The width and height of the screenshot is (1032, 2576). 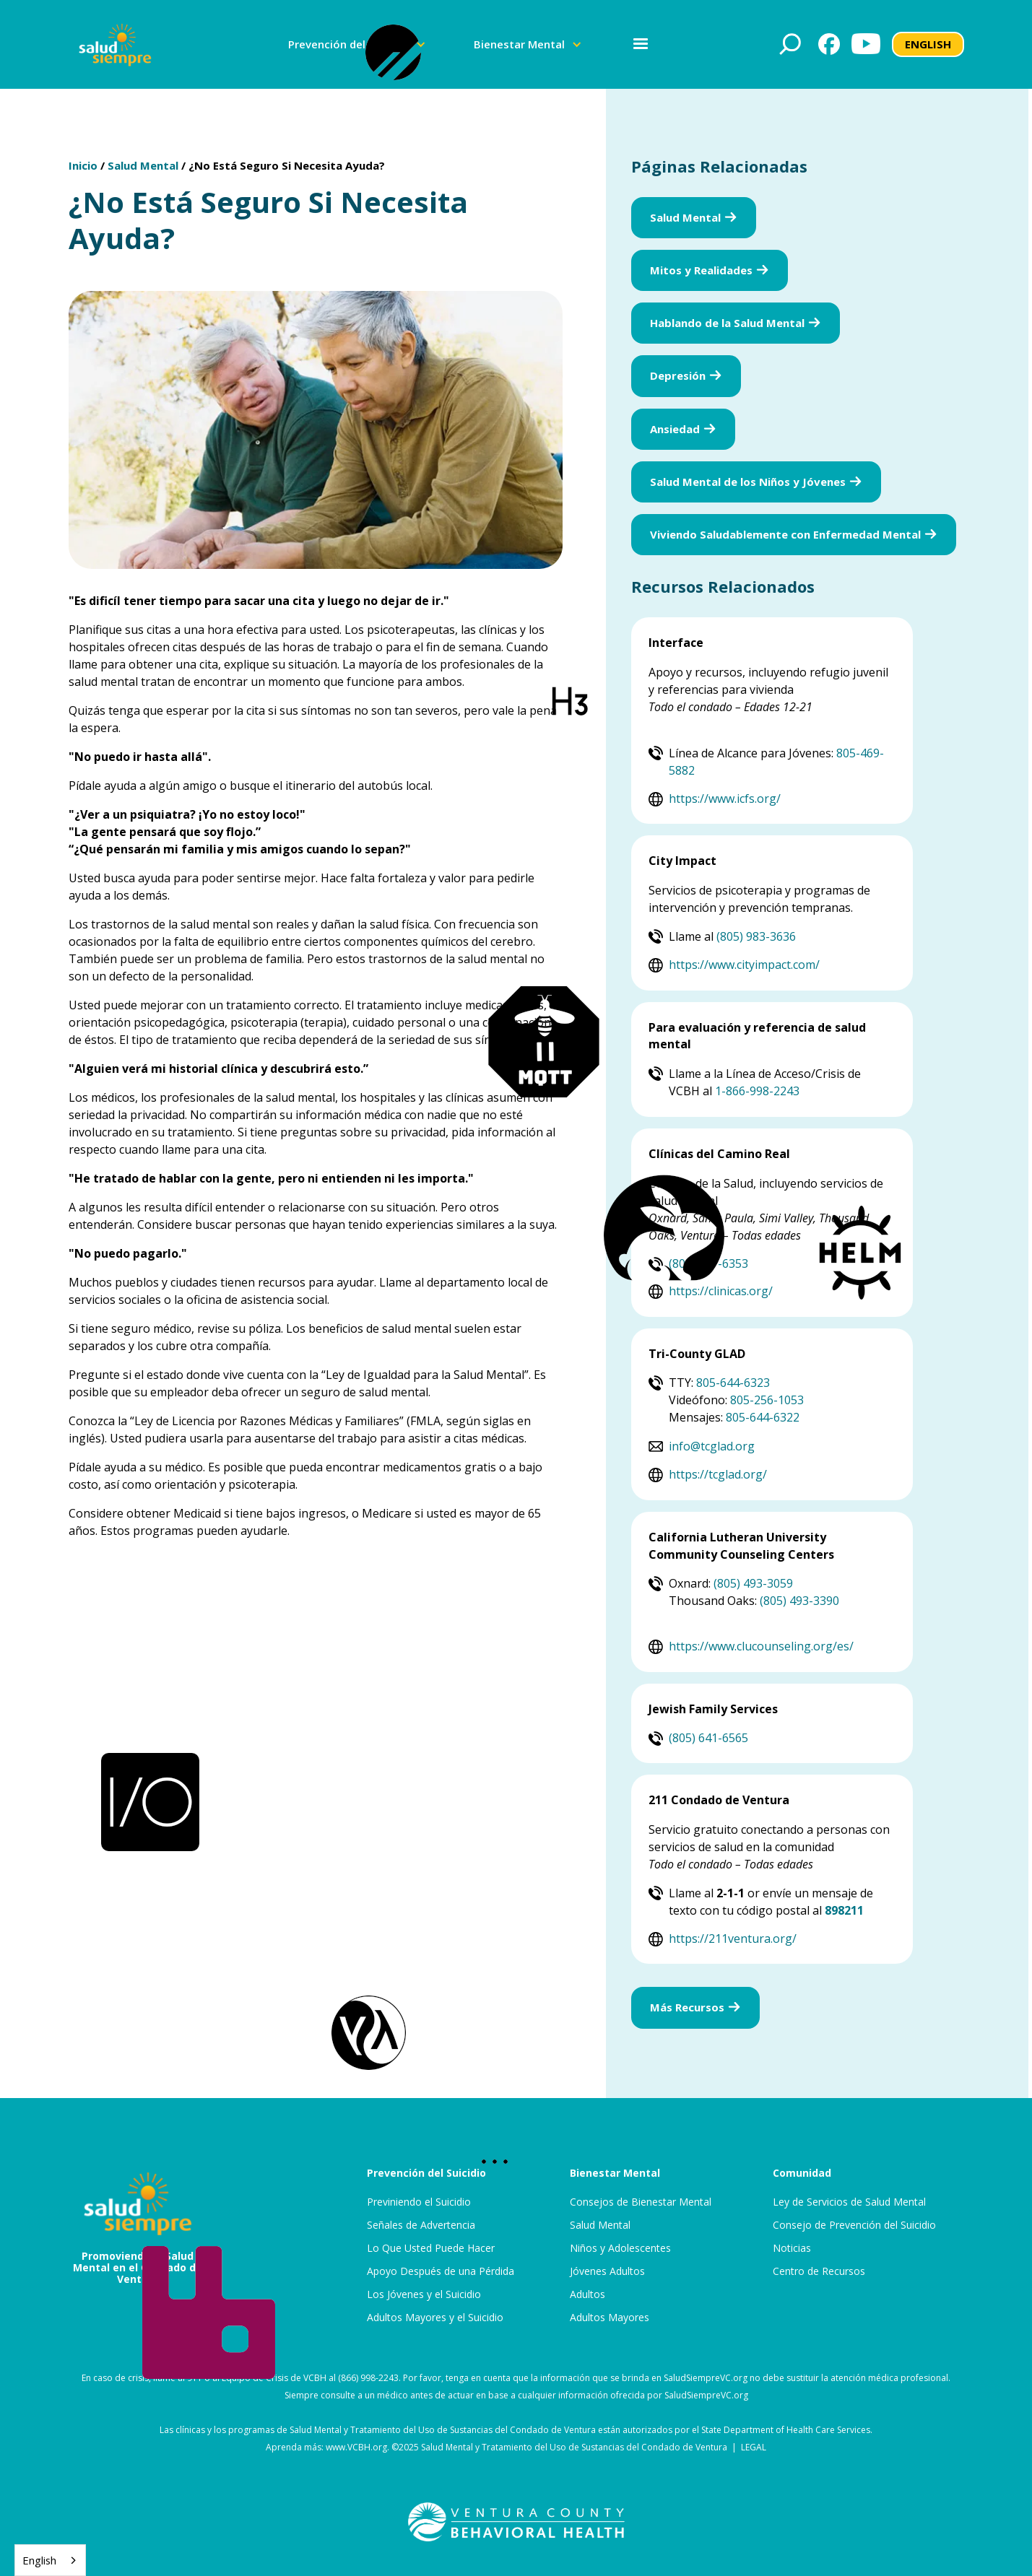 What do you see at coordinates (393, 52) in the screenshot?
I see `planetscale database platform logo` at bounding box center [393, 52].